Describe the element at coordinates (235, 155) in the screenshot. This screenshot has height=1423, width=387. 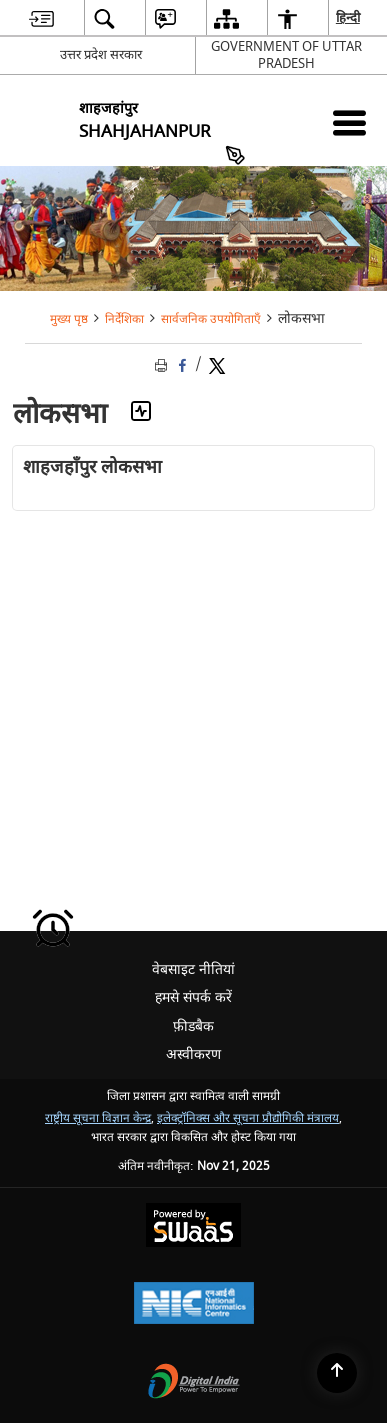
I see `access vector drawing tools` at that location.